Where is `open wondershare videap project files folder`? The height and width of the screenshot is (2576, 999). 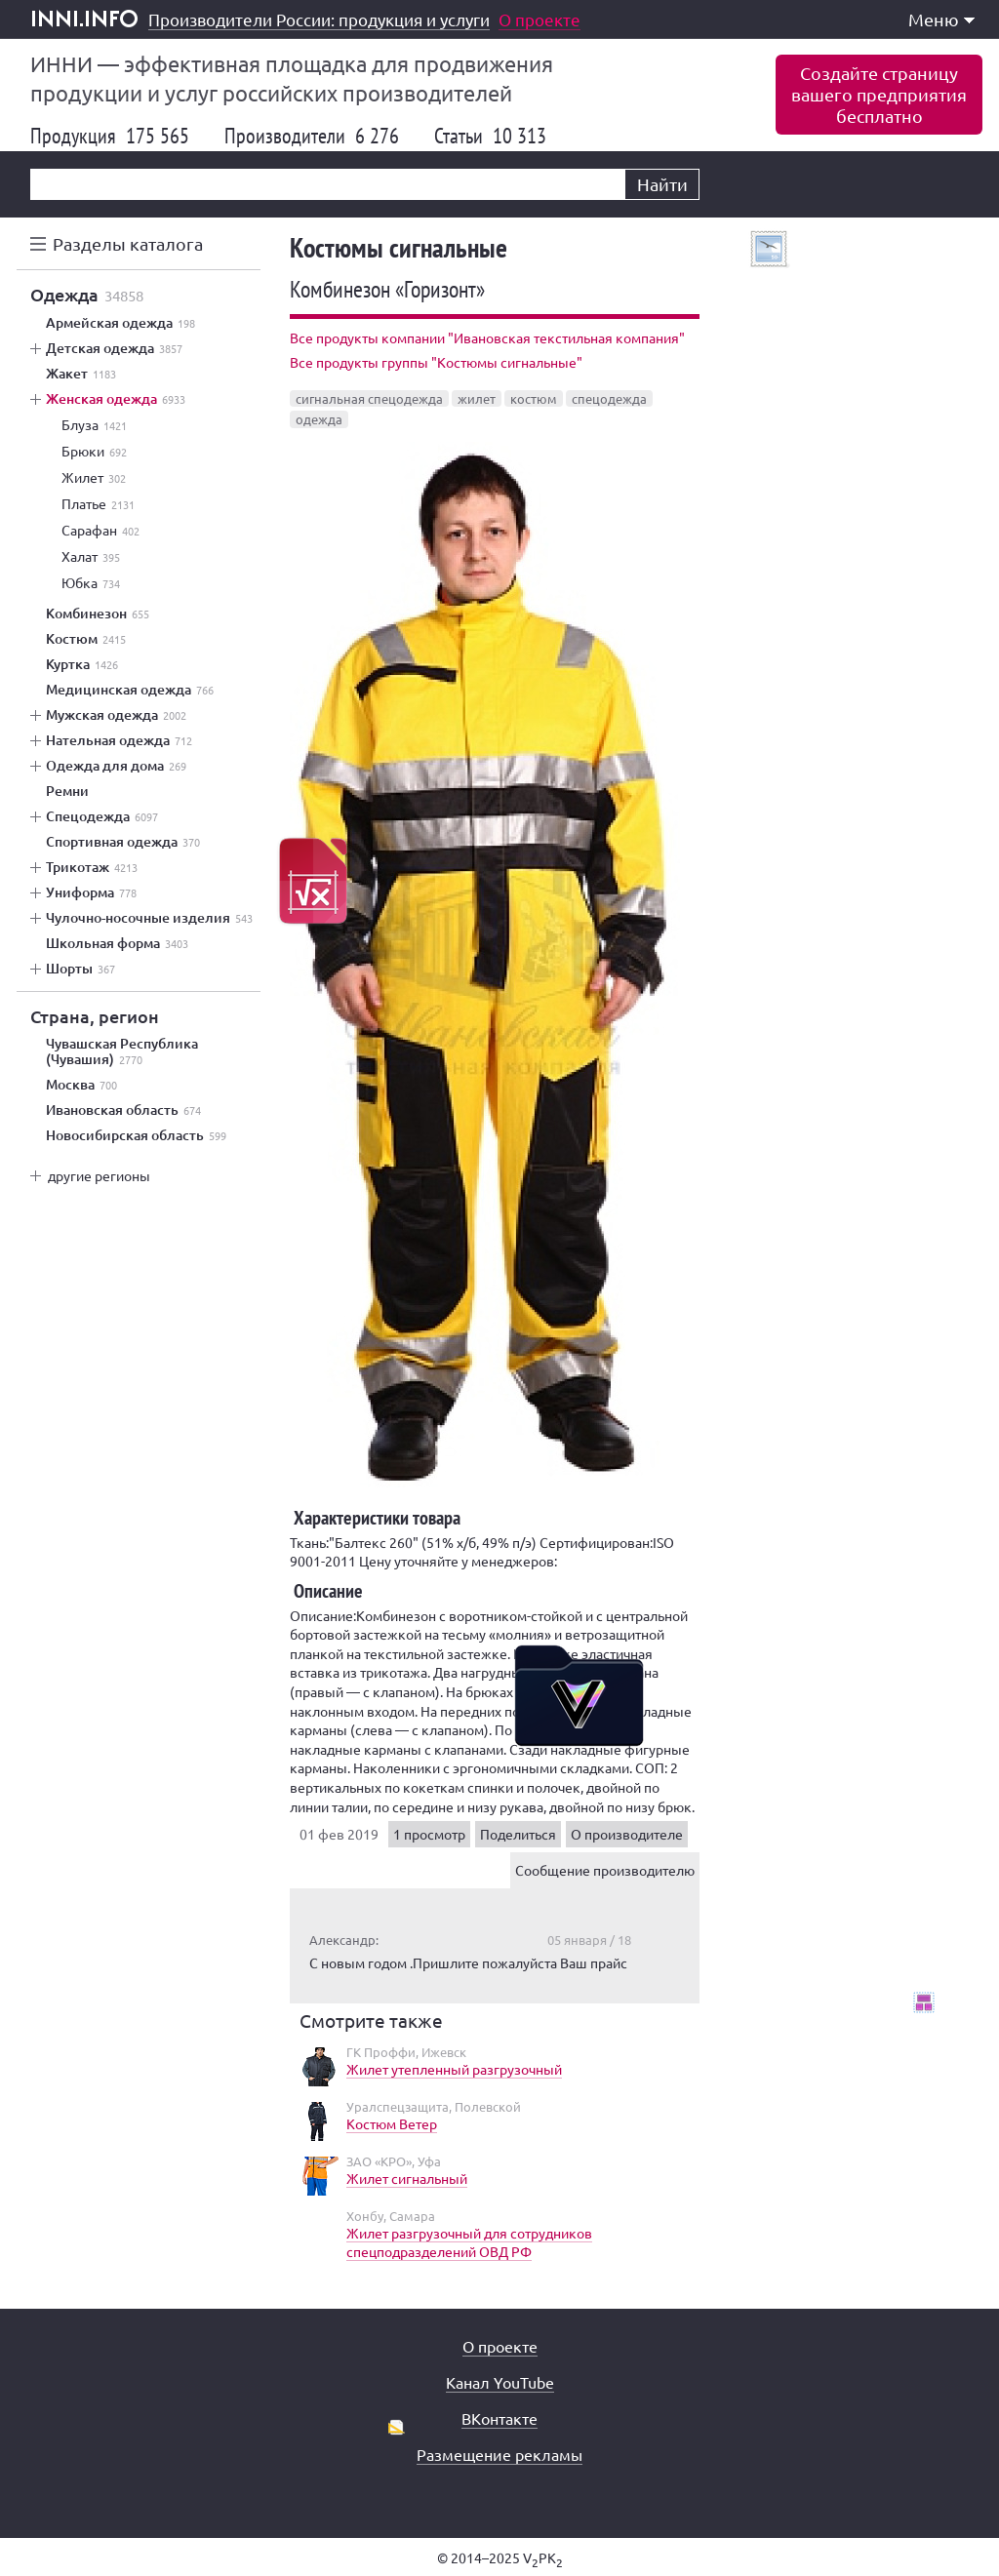 open wondershare videap project files folder is located at coordinates (579, 1699).